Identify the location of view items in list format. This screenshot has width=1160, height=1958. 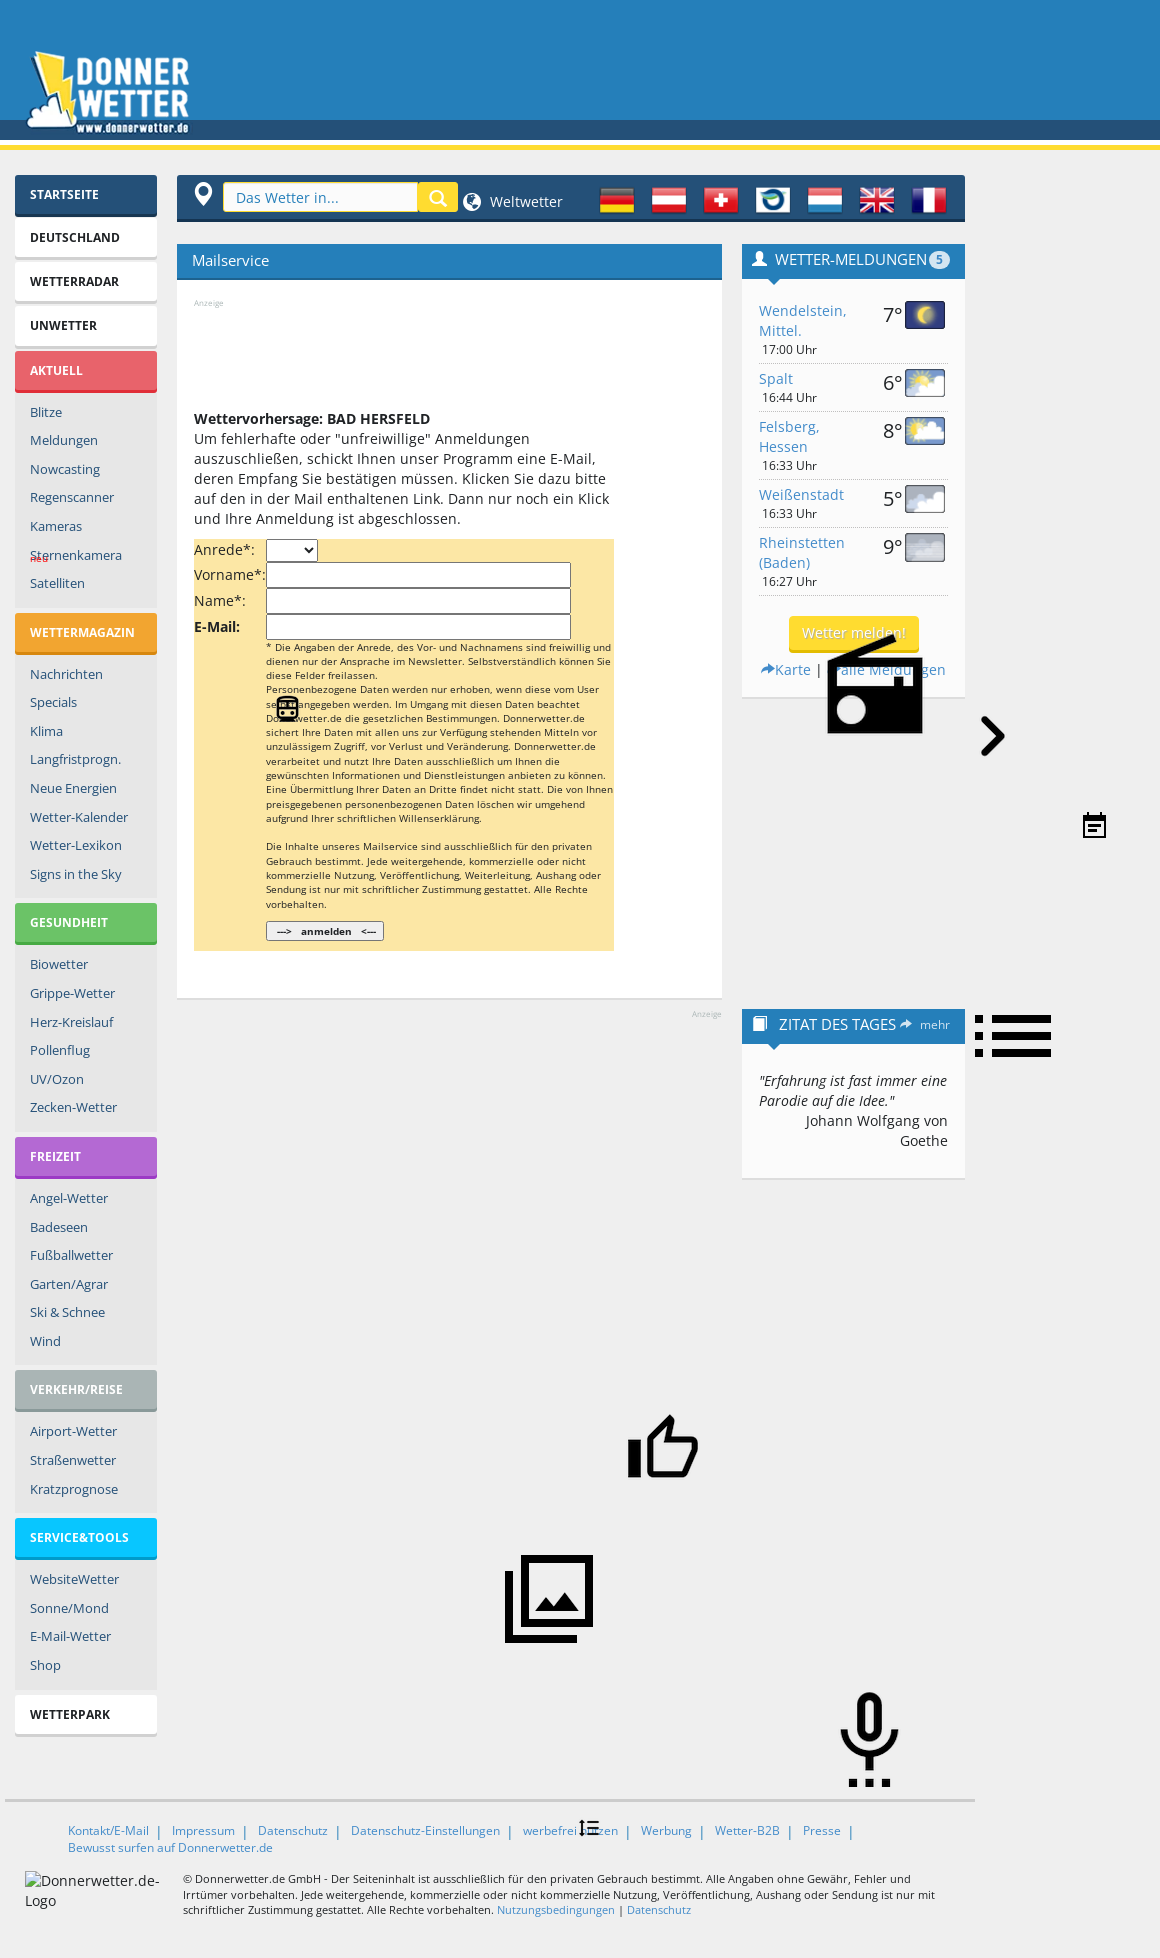
(1013, 1036).